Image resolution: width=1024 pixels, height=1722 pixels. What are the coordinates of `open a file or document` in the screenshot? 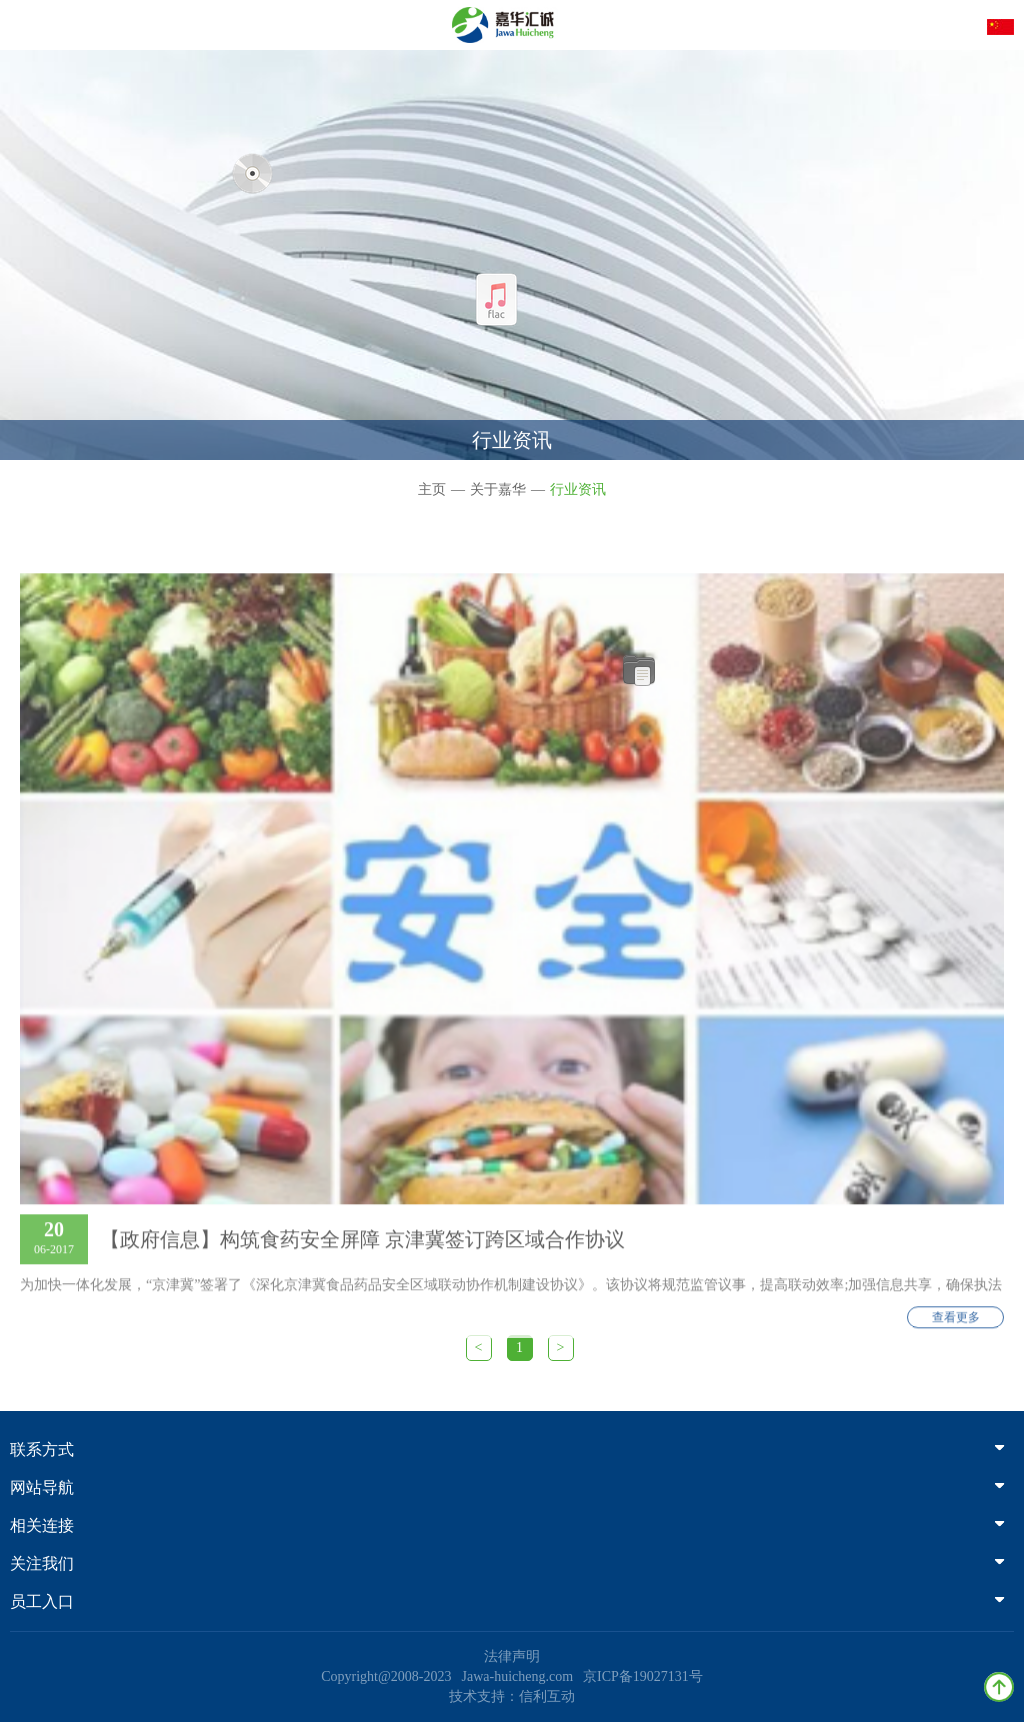 It's located at (639, 670).